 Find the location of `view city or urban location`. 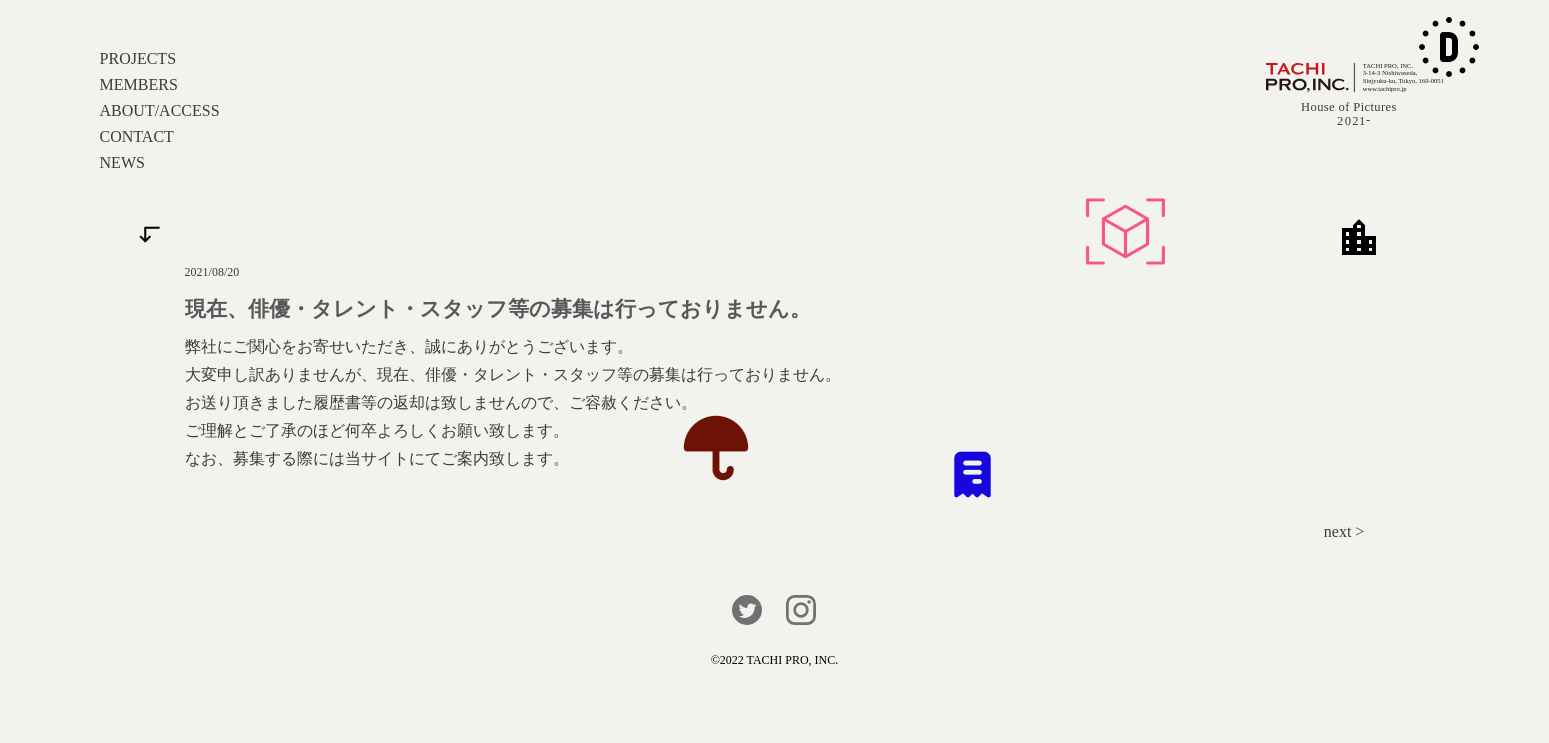

view city or urban location is located at coordinates (1359, 238).